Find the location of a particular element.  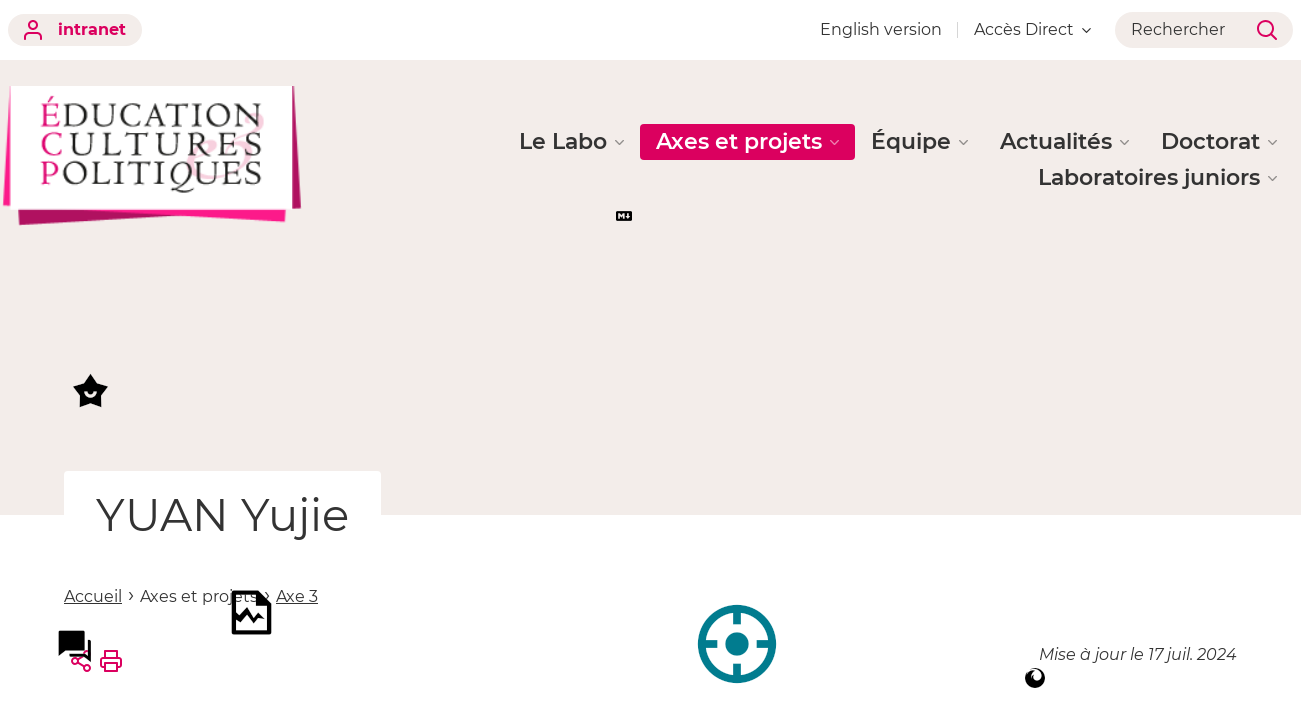

indicates markdown formatting is supported is located at coordinates (624, 216).